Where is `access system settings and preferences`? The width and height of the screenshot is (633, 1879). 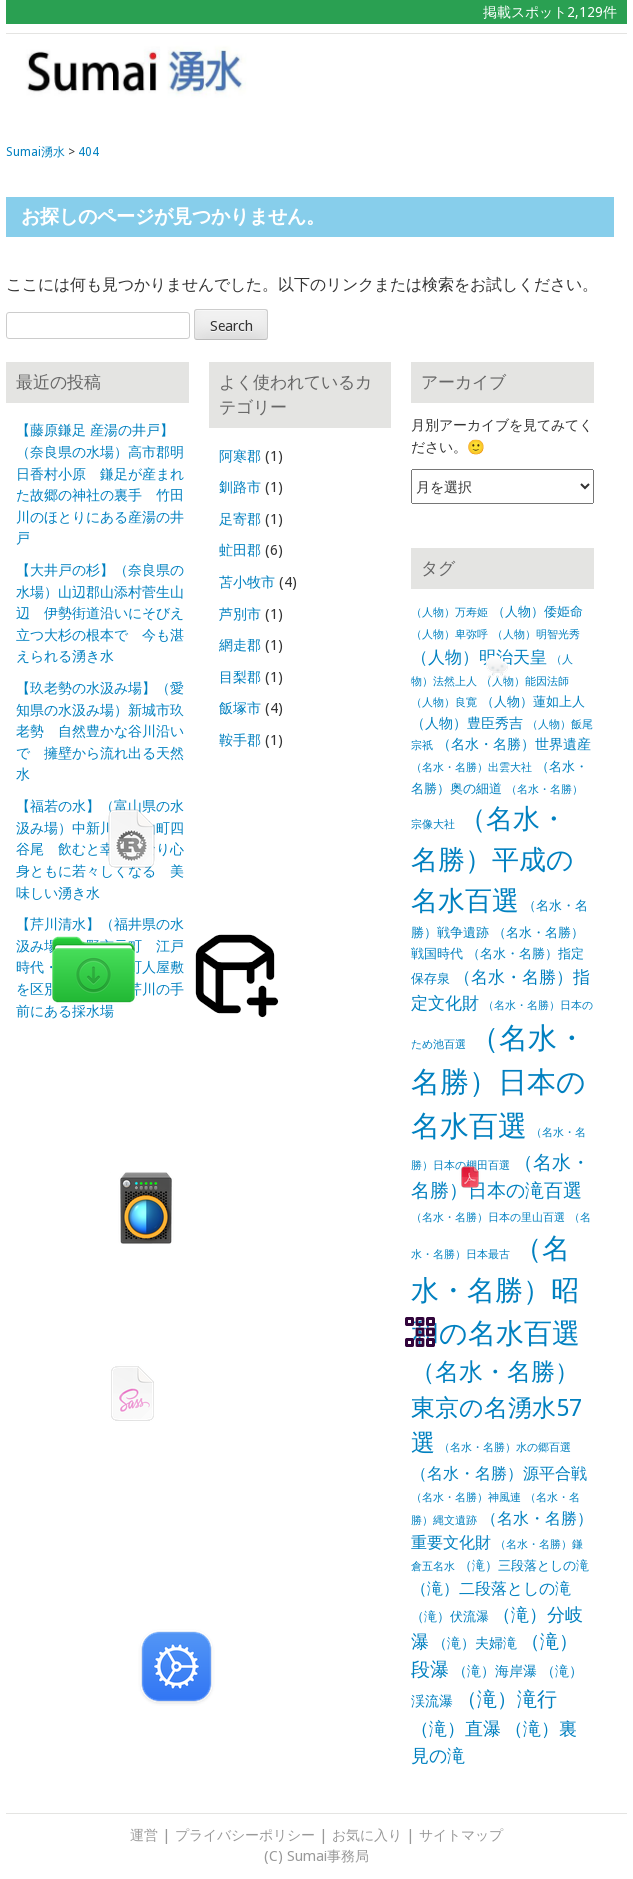 access system settings and preferences is located at coordinates (176, 1666).